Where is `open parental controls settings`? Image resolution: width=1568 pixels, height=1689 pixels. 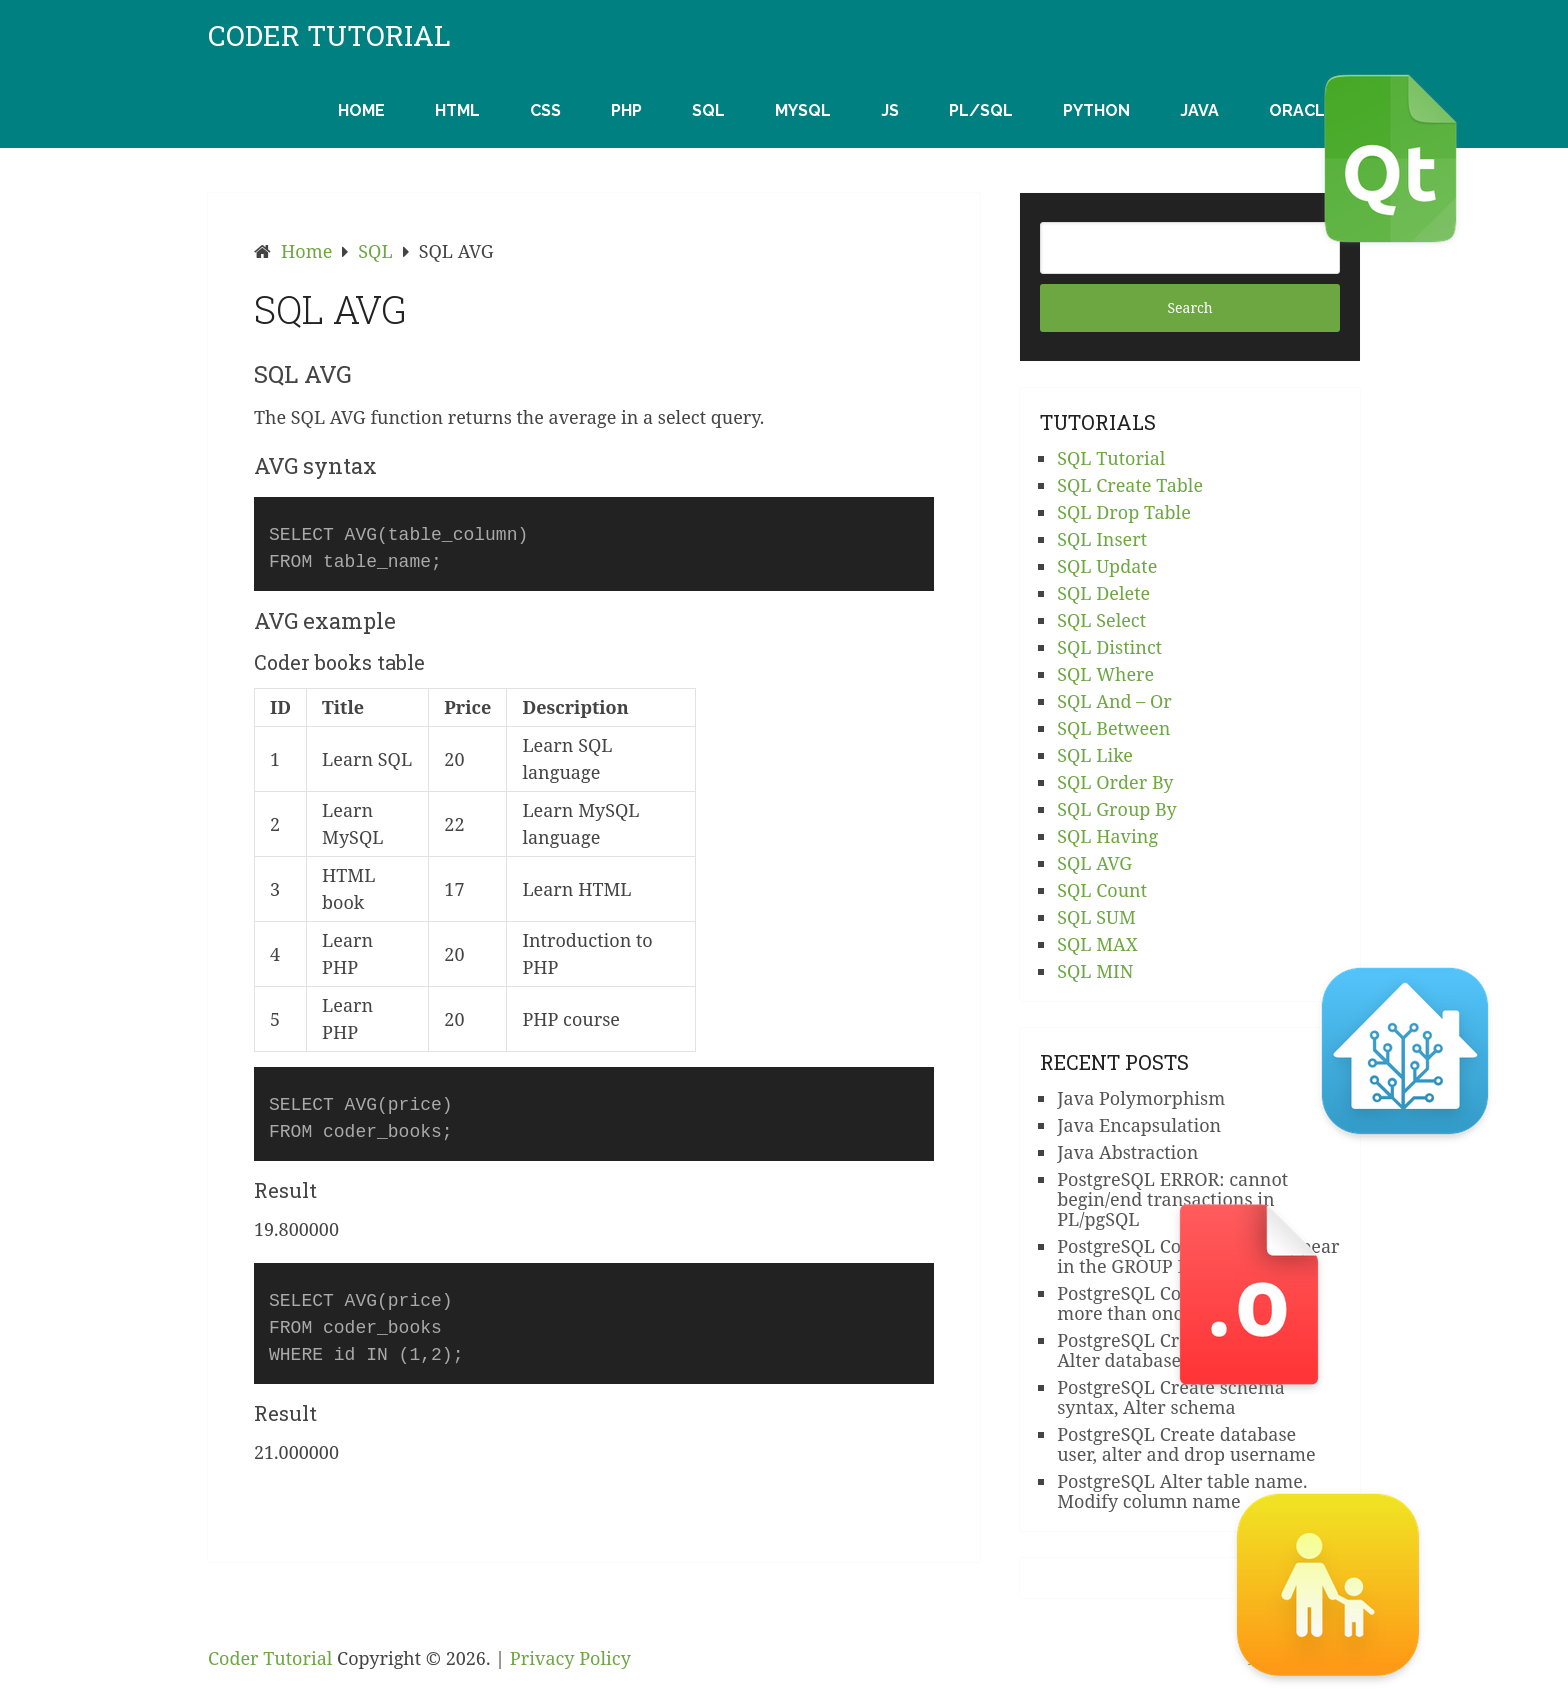
open parental controls settings is located at coordinates (1328, 1585).